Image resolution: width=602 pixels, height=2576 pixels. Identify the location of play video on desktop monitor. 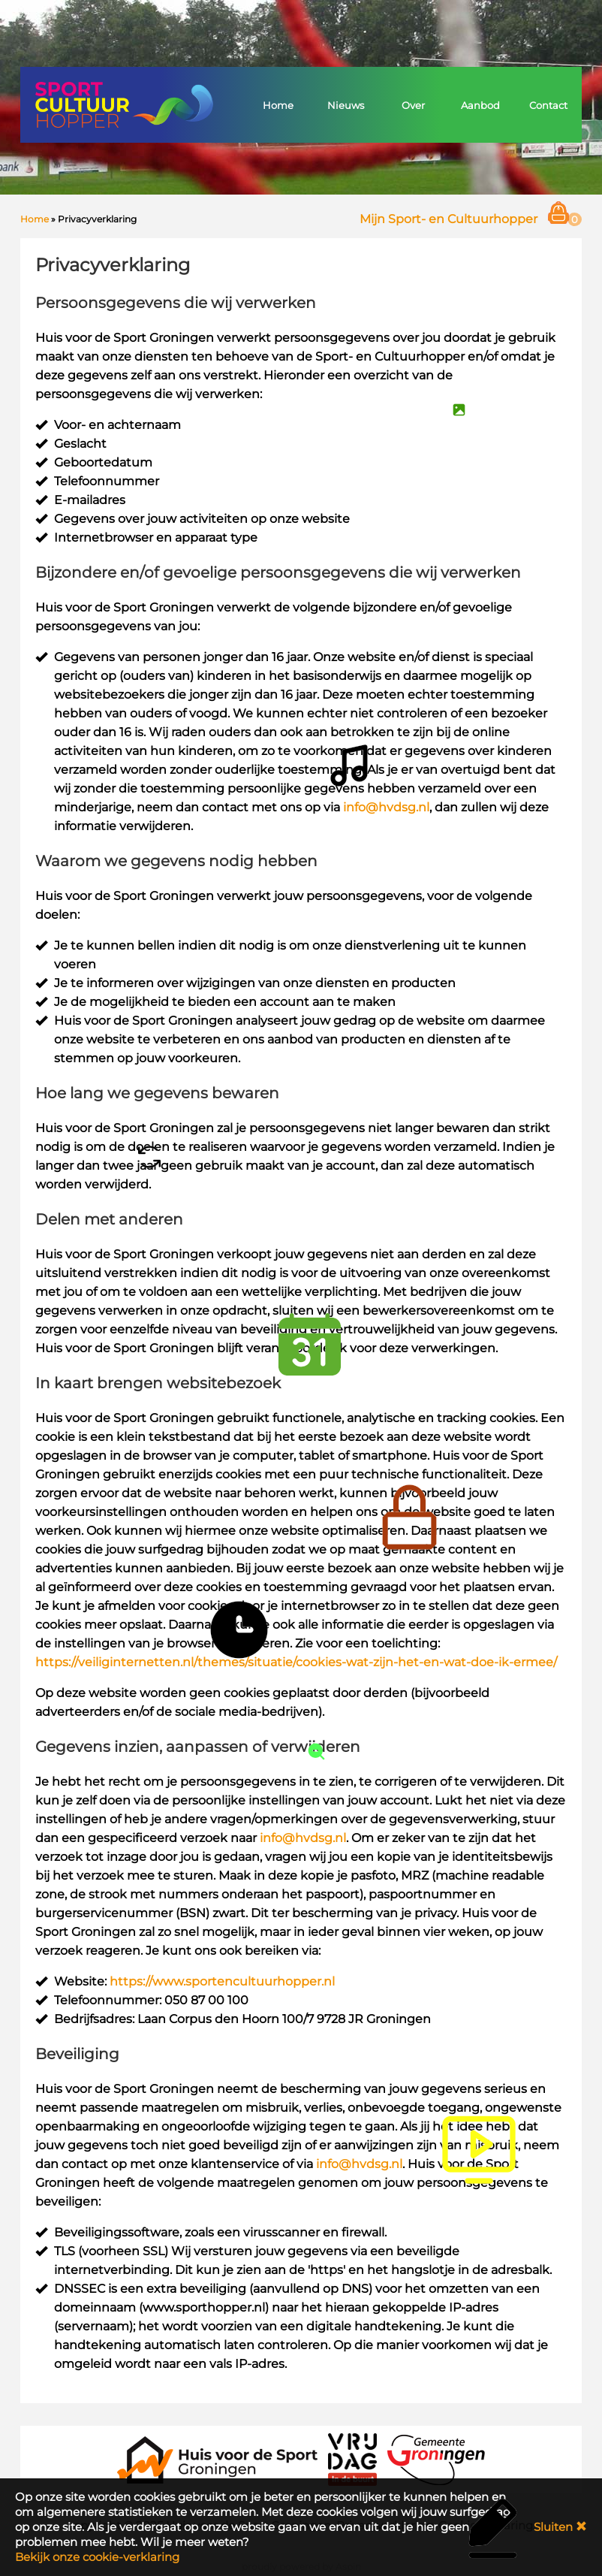
(479, 2147).